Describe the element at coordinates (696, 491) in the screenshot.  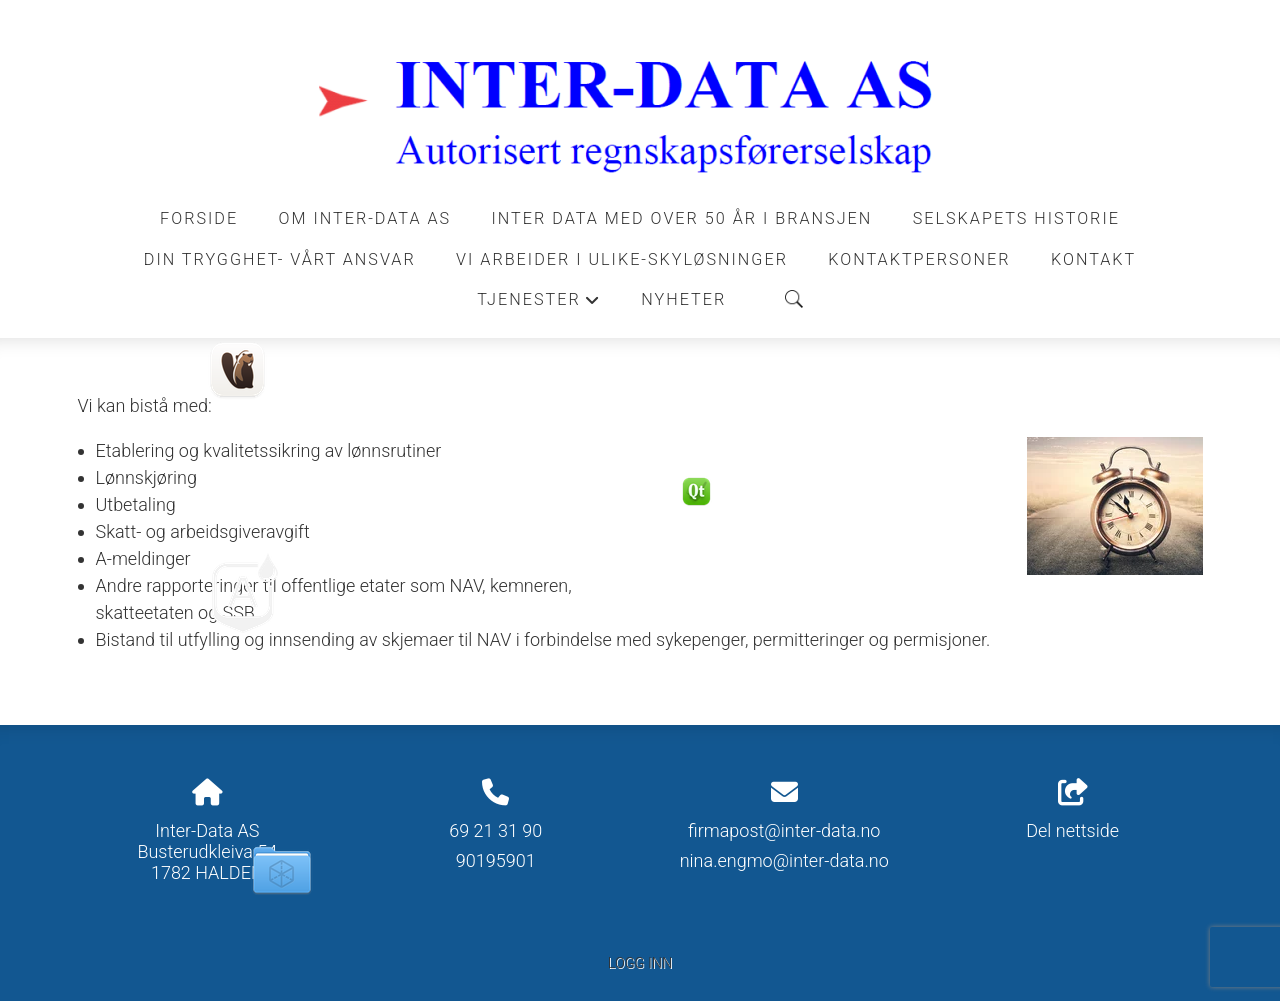
I see `open Qt Designer application` at that location.